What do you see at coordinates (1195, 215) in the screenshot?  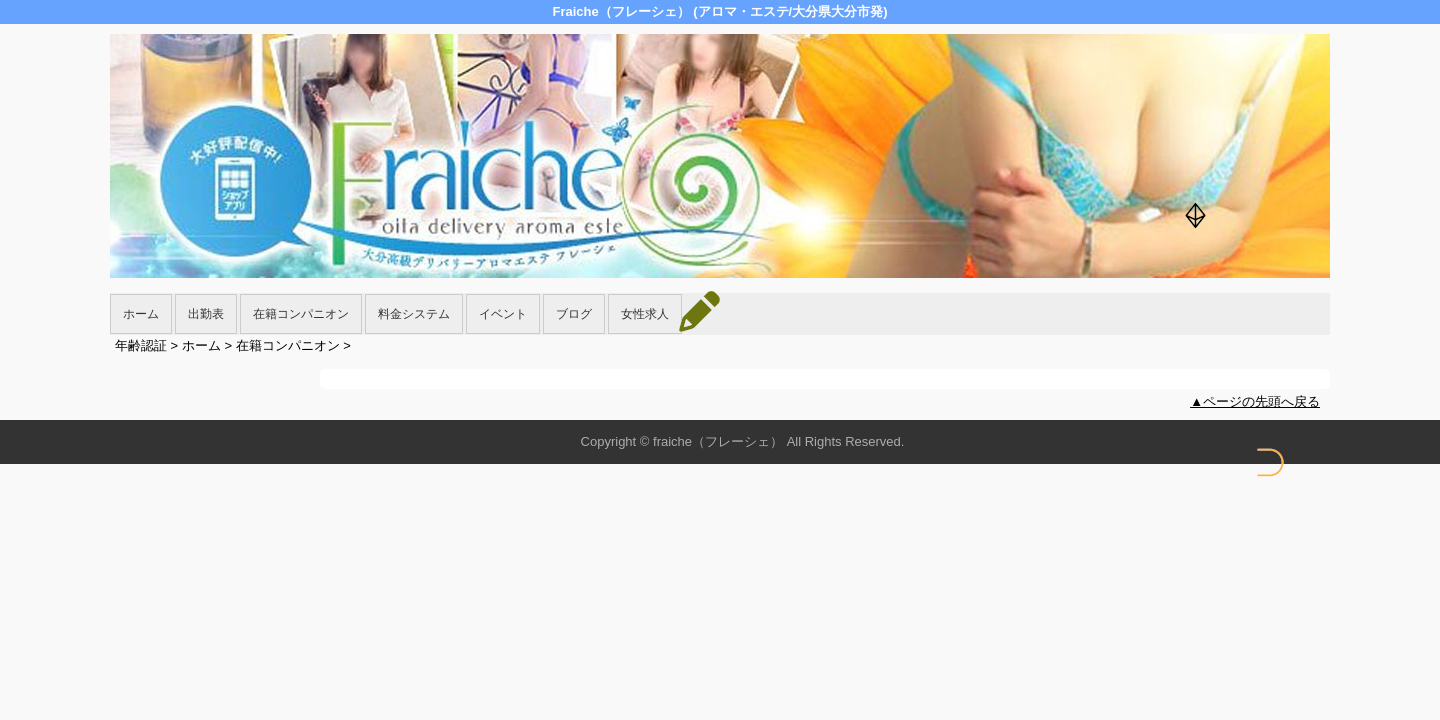 I see `view ethereum wallet or balance` at bounding box center [1195, 215].